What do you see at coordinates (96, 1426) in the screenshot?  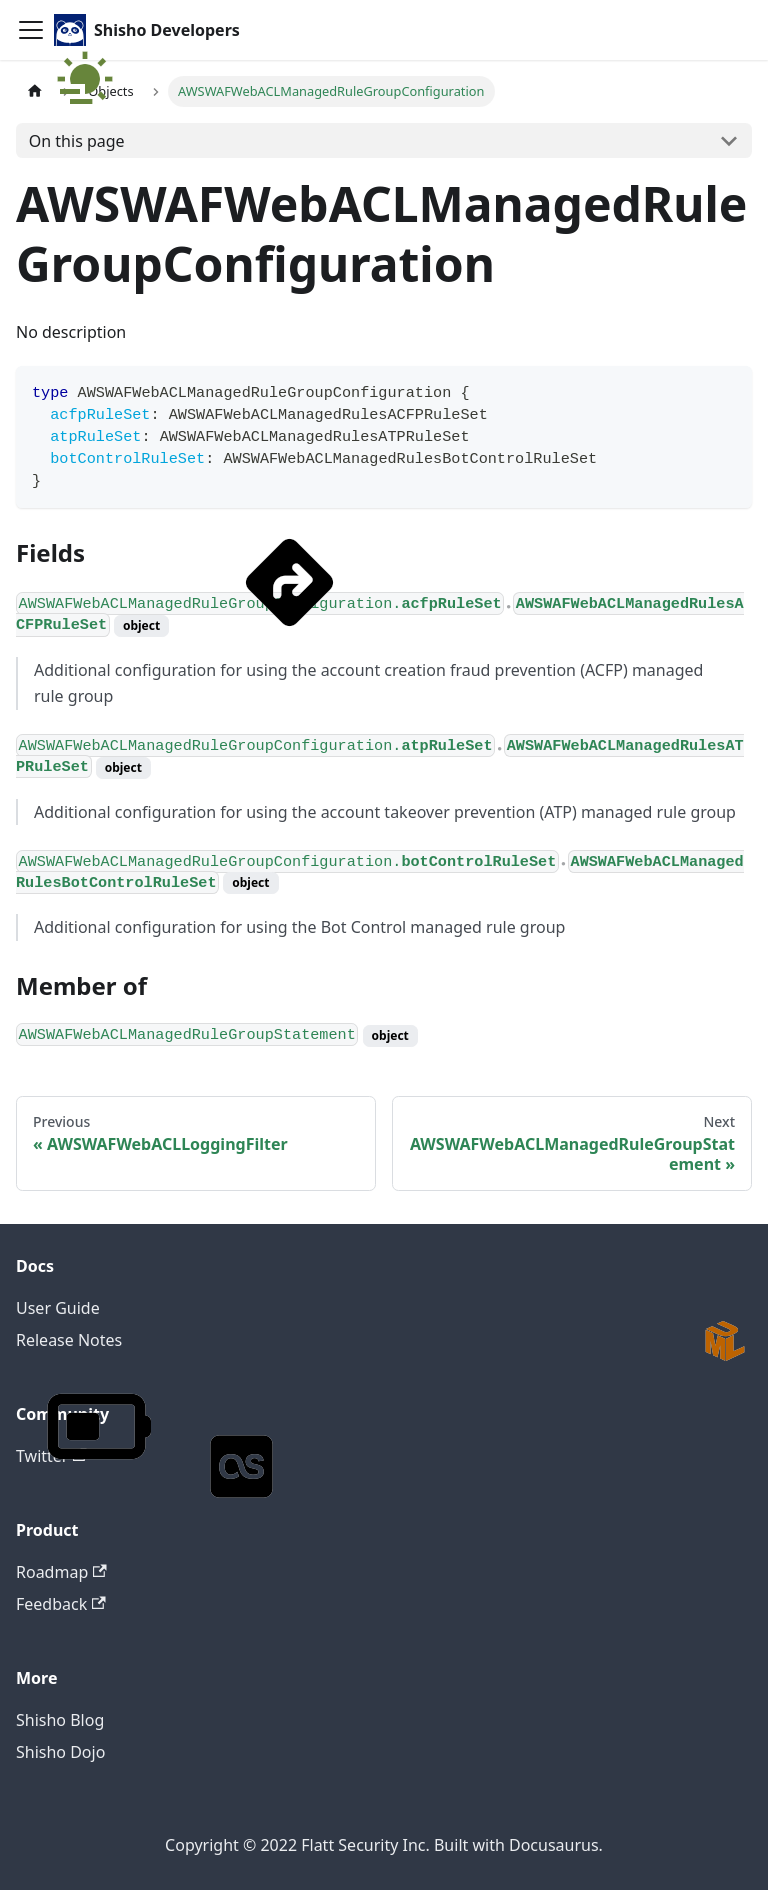 I see `indicates battery at 50% charge` at bounding box center [96, 1426].